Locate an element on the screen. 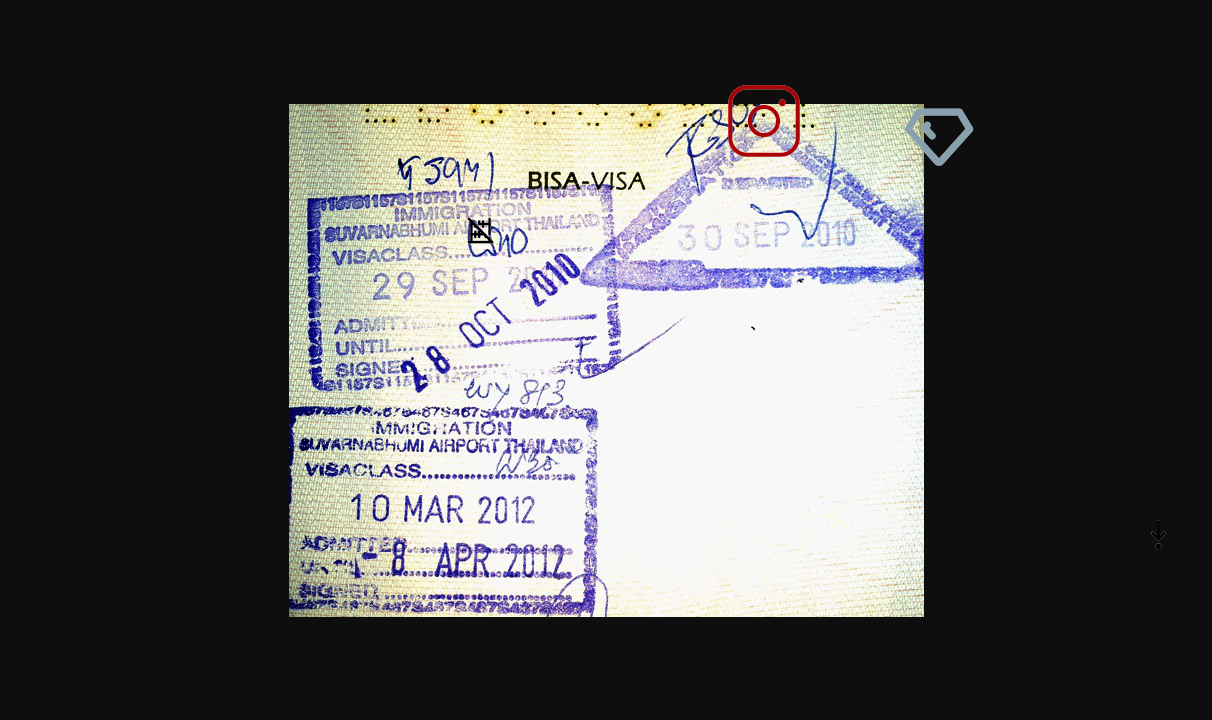  indicates premium or pro membership status is located at coordinates (939, 136).